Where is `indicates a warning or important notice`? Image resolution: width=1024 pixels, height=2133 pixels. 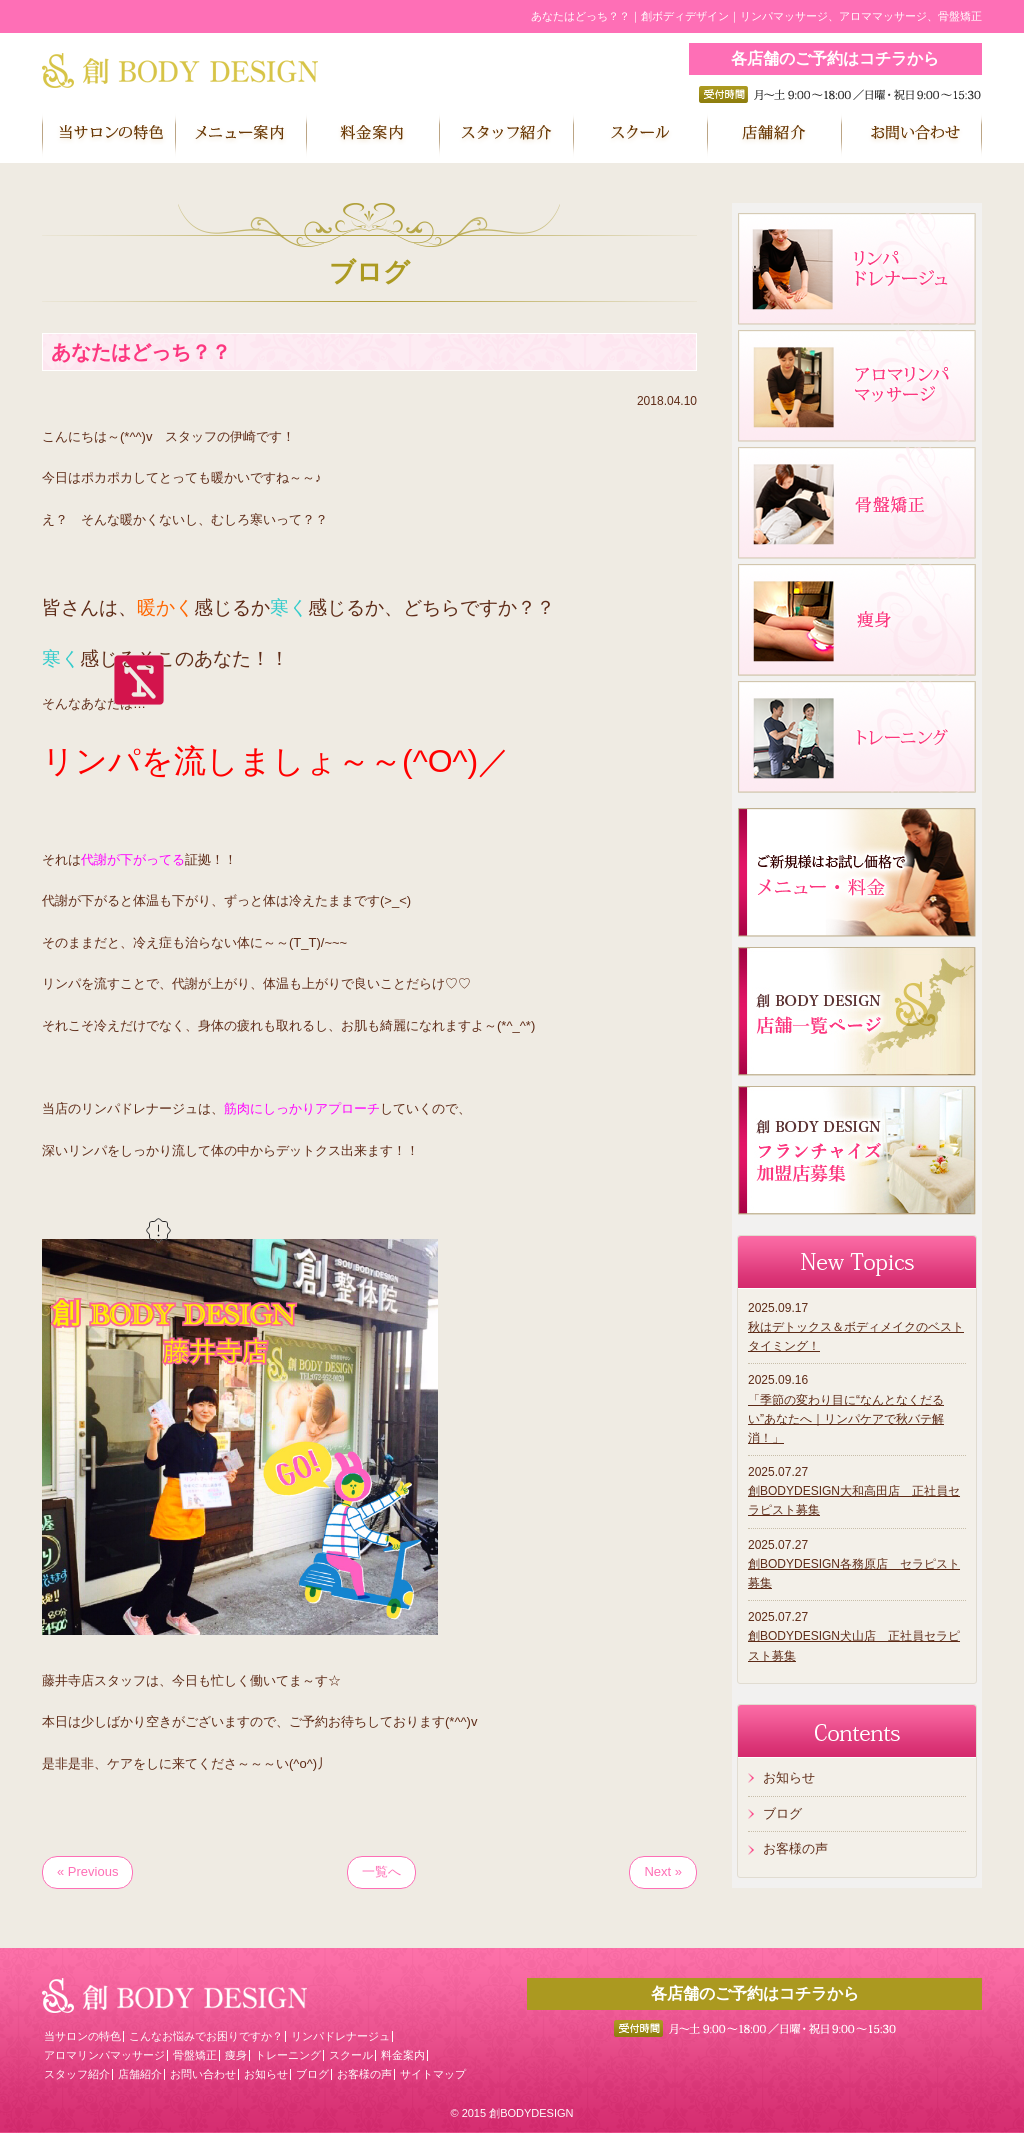
indicates a warning or important notice is located at coordinates (158, 1230).